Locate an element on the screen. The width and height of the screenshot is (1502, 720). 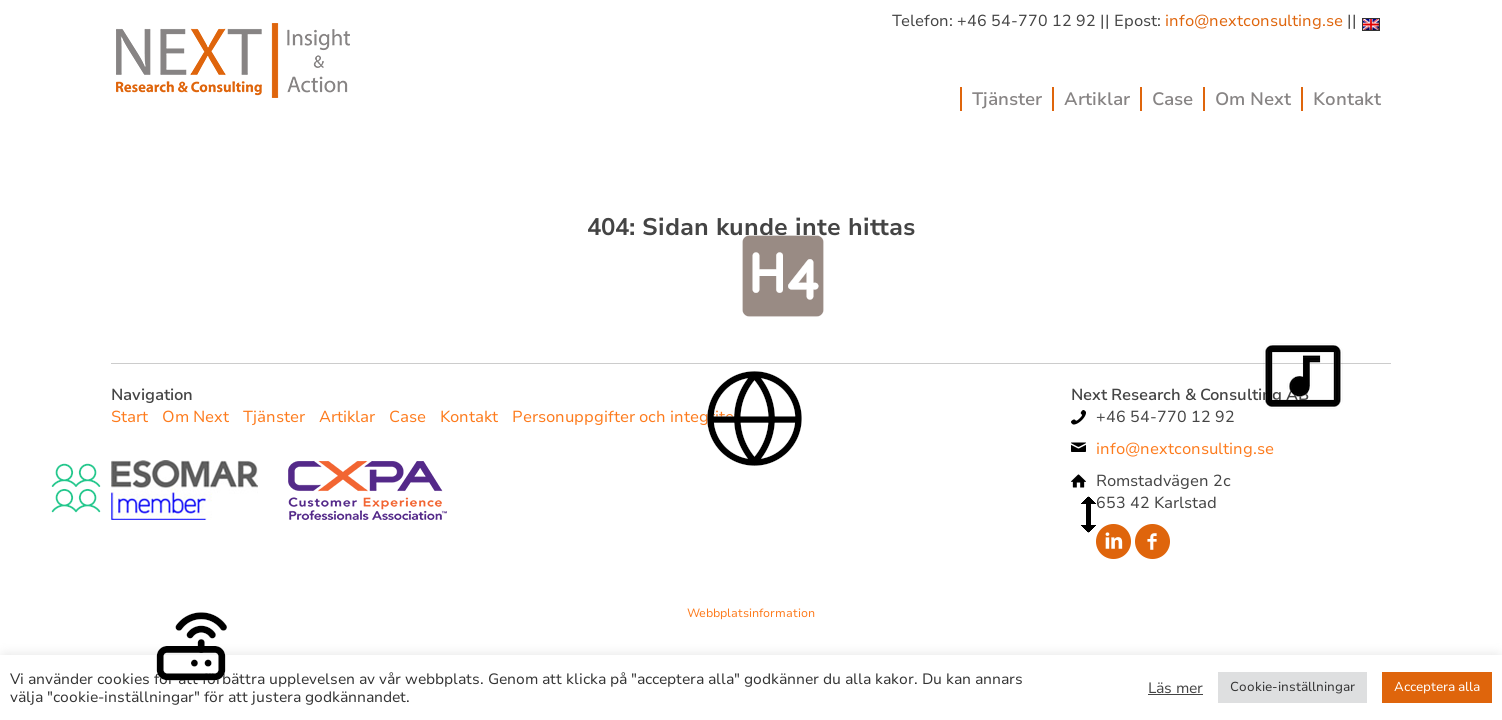
access router or network settings is located at coordinates (191, 646).